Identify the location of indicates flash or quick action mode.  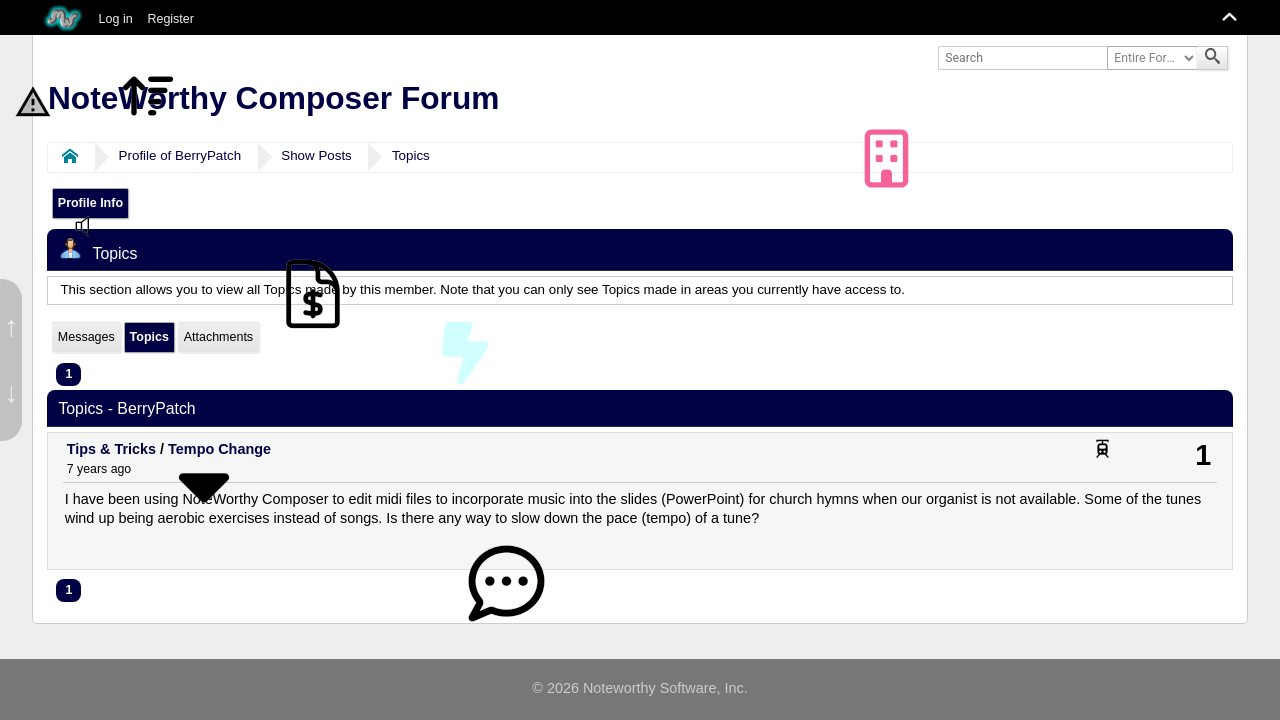
(465, 353).